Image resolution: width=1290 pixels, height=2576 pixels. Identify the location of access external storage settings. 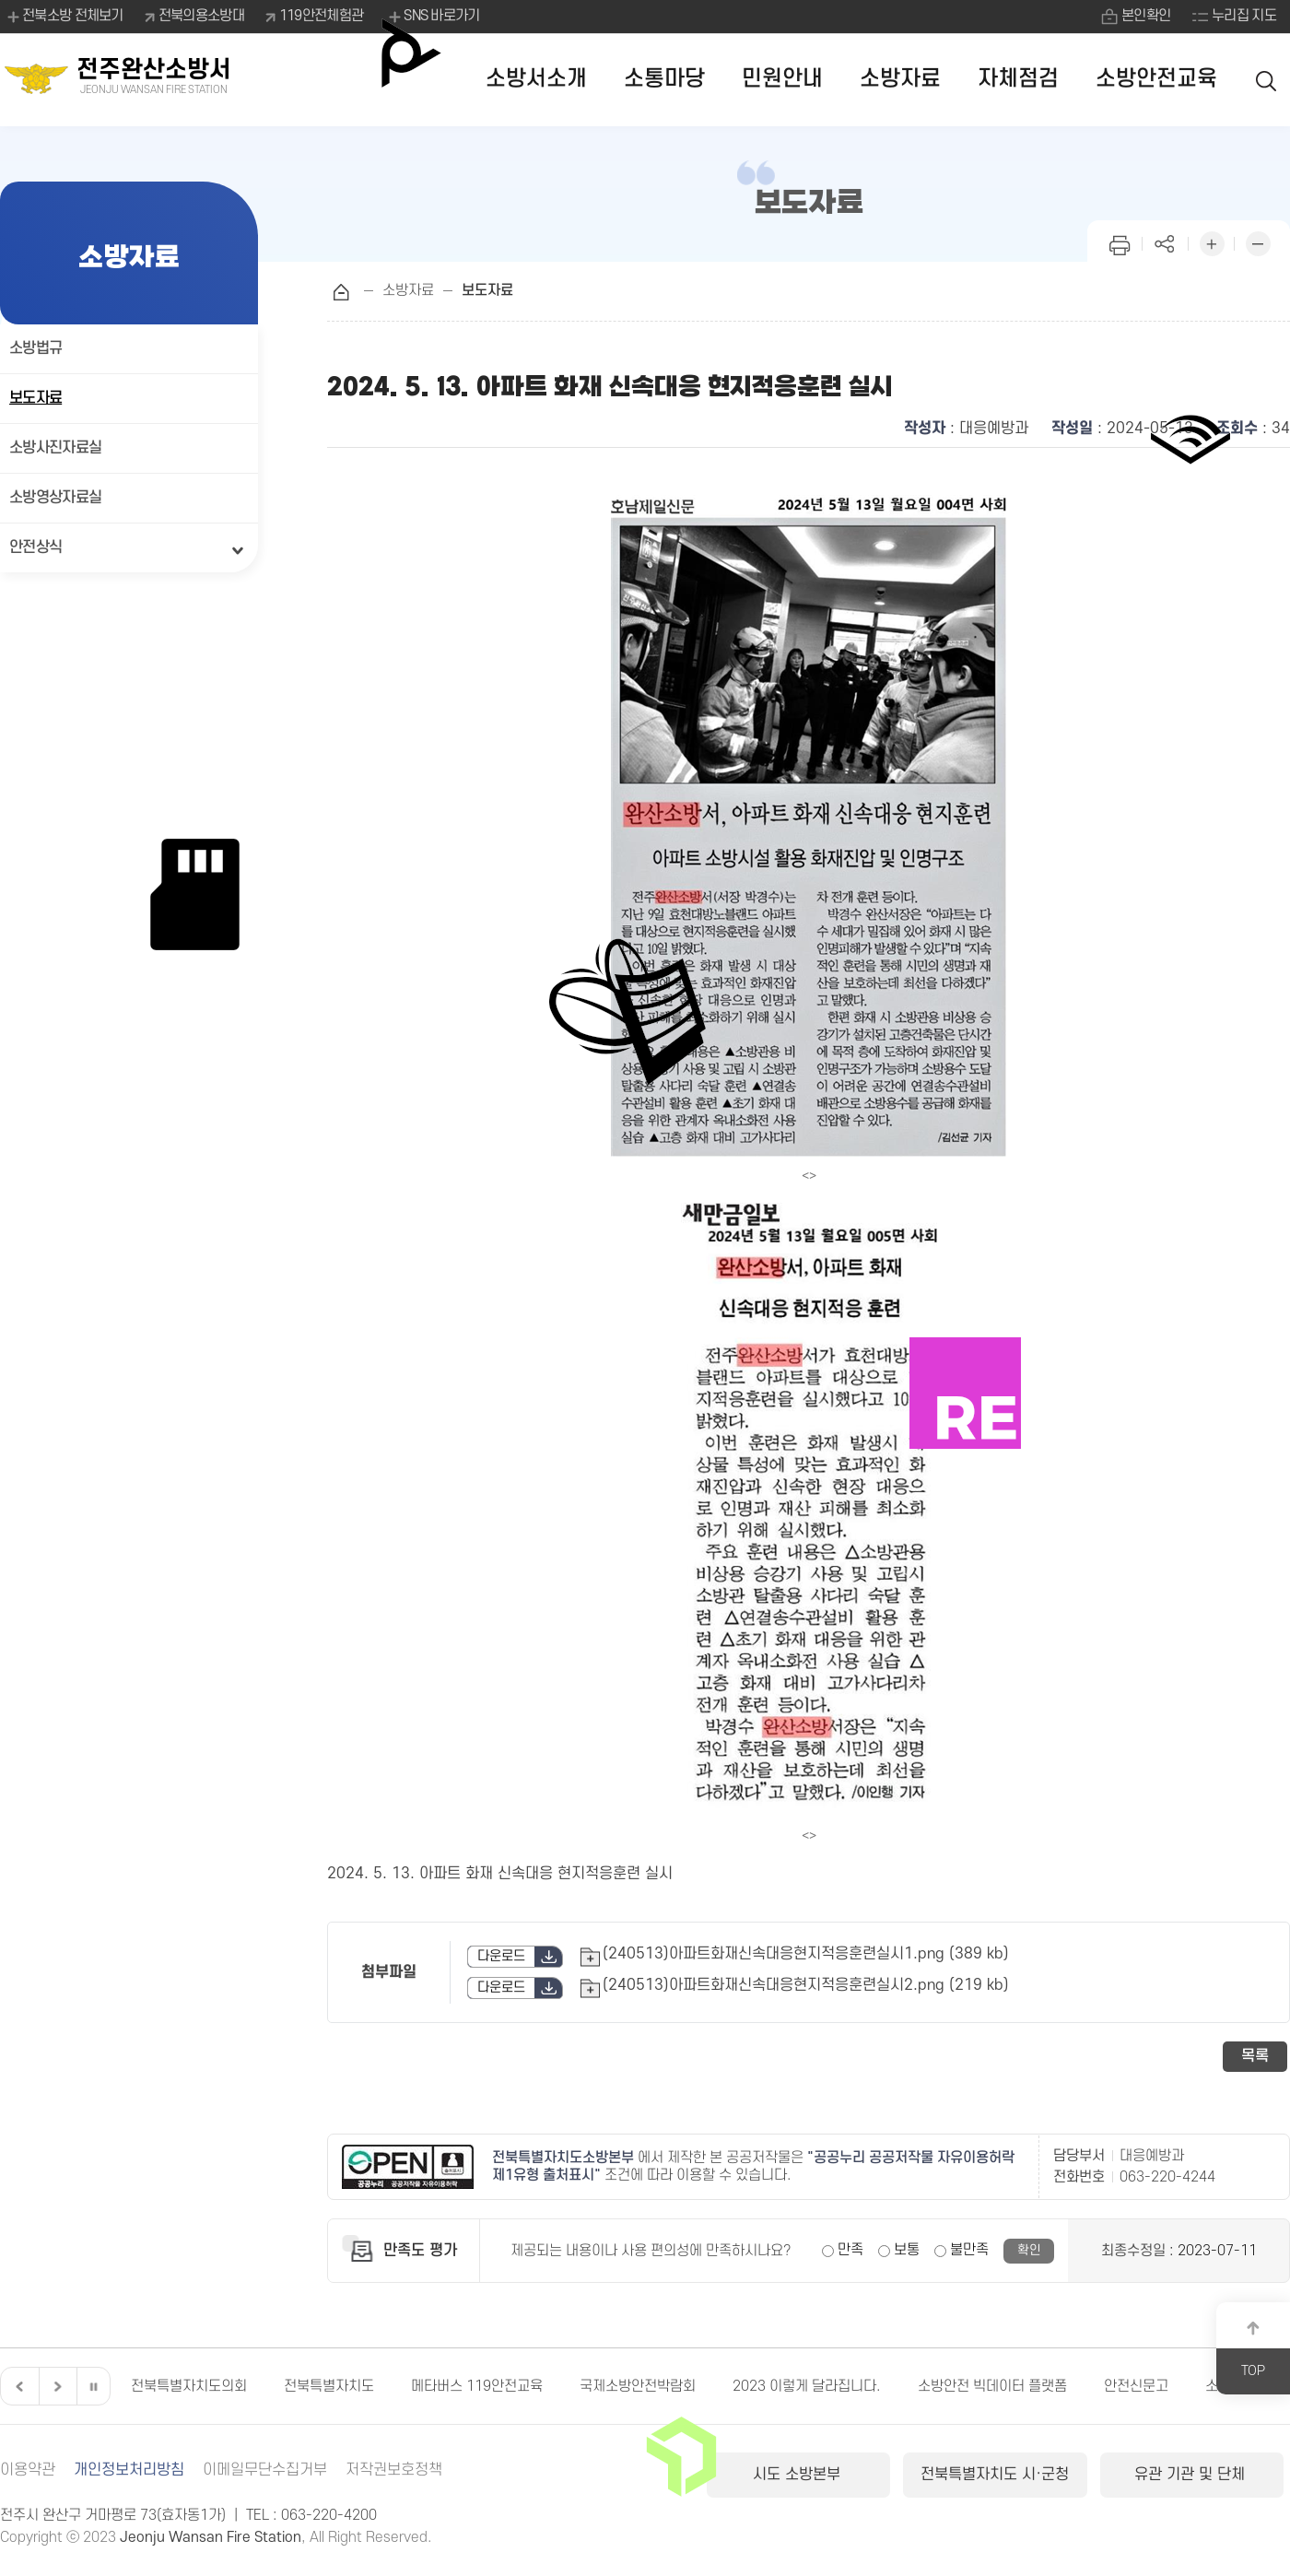
(194, 894).